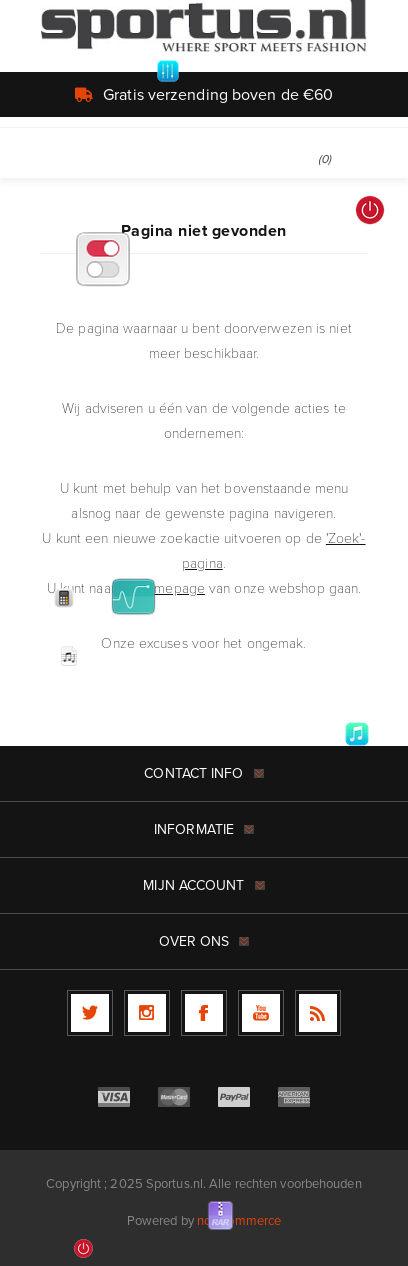  What do you see at coordinates (357, 734) in the screenshot?
I see `open elisa music player` at bounding box center [357, 734].